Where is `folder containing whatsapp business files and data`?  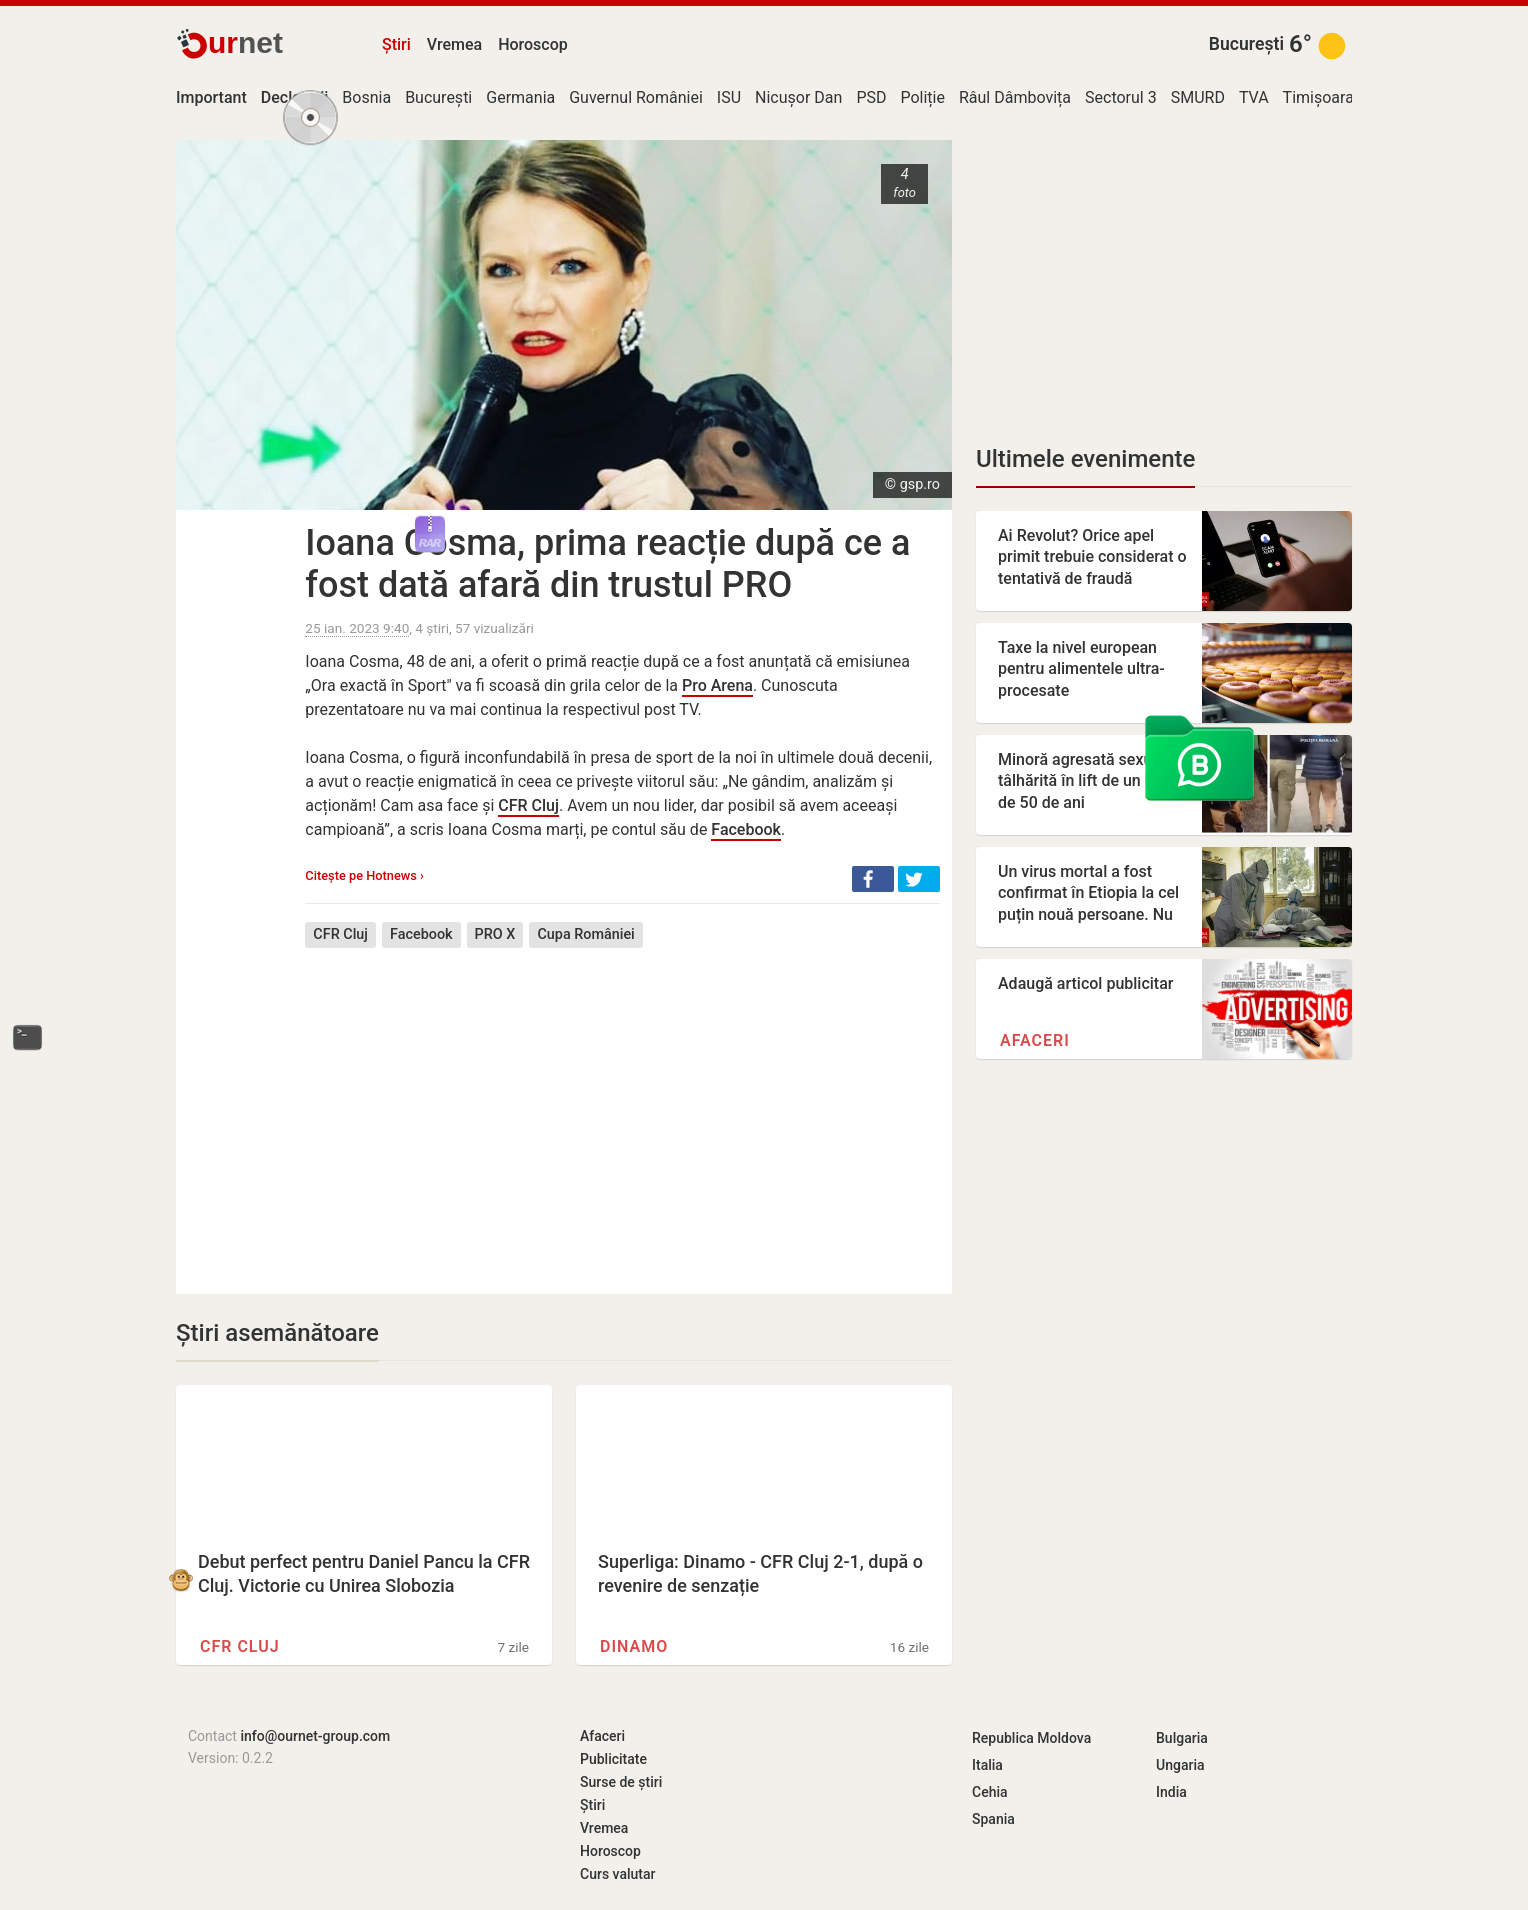
folder containing whatsapp business files and data is located at coordinates (1199, 761).